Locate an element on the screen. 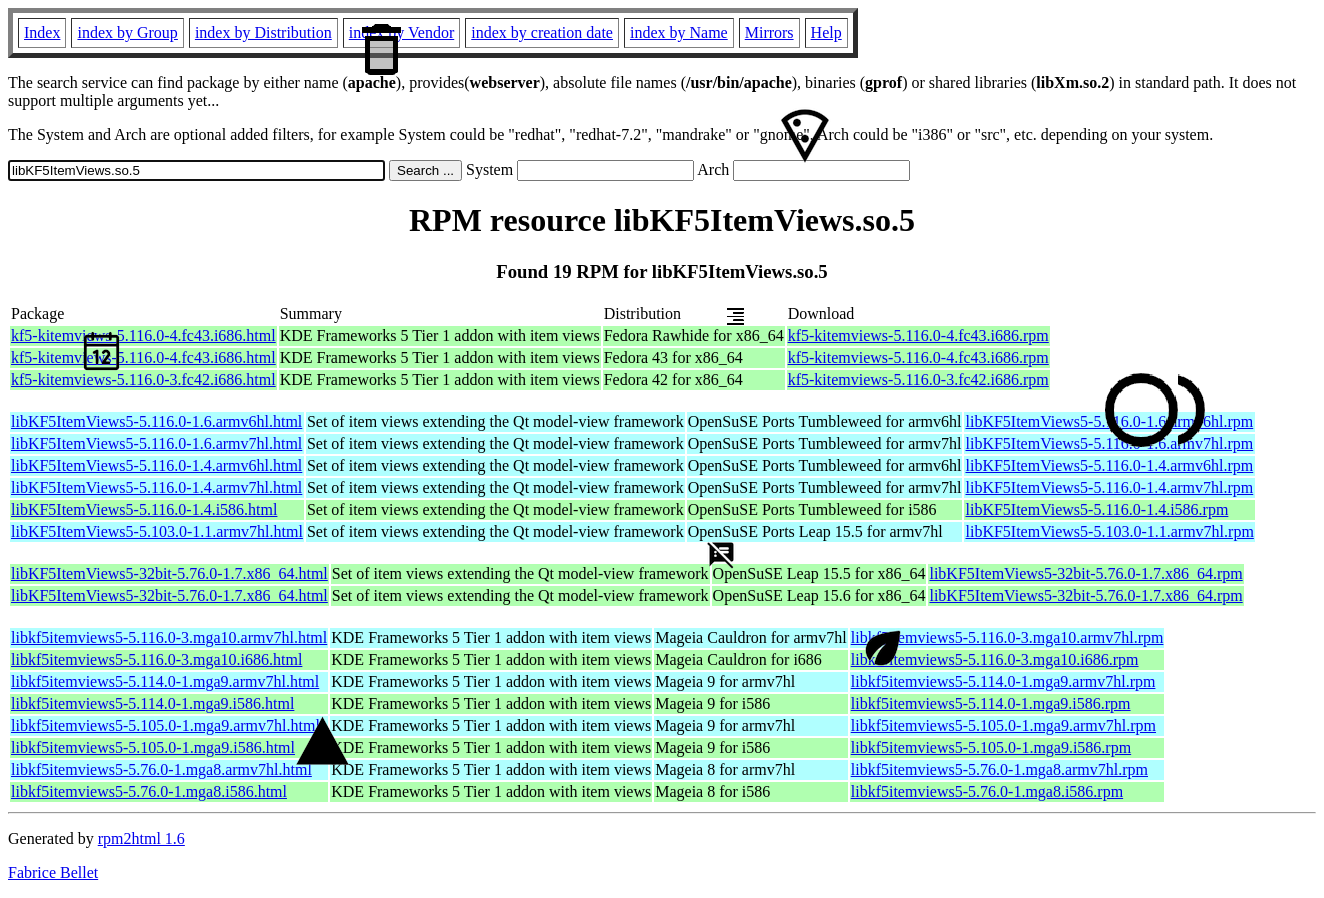  delete selected item is located at coordinates (381, 49).